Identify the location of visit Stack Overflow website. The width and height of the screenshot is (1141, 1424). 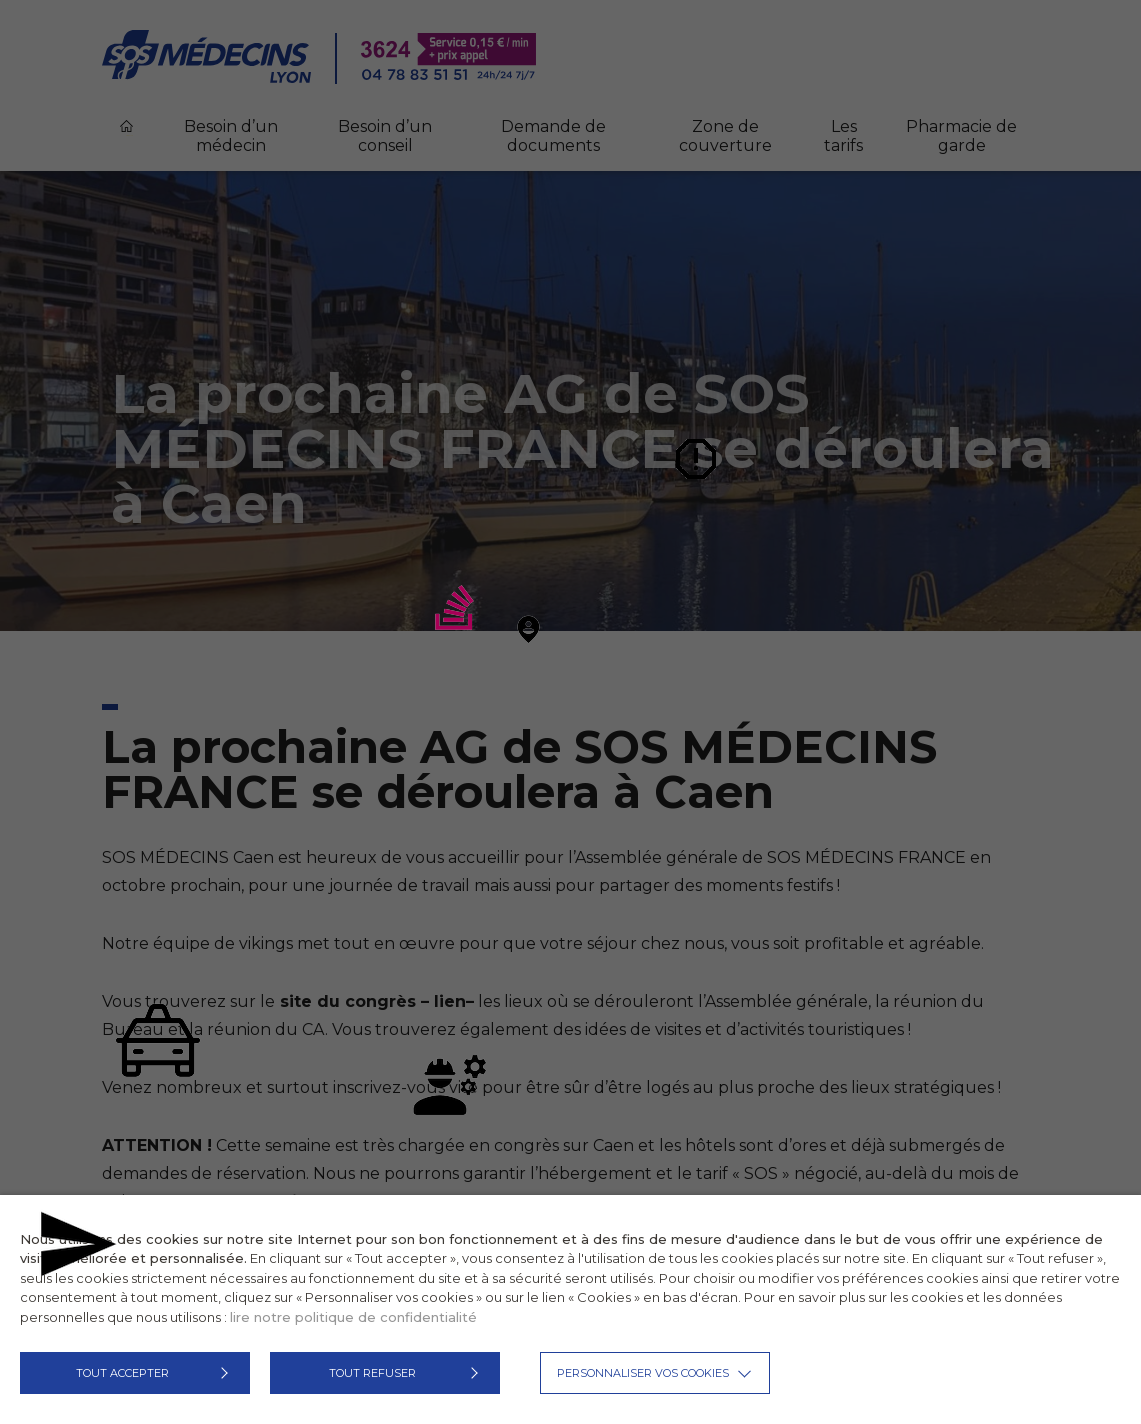
(454, 607).